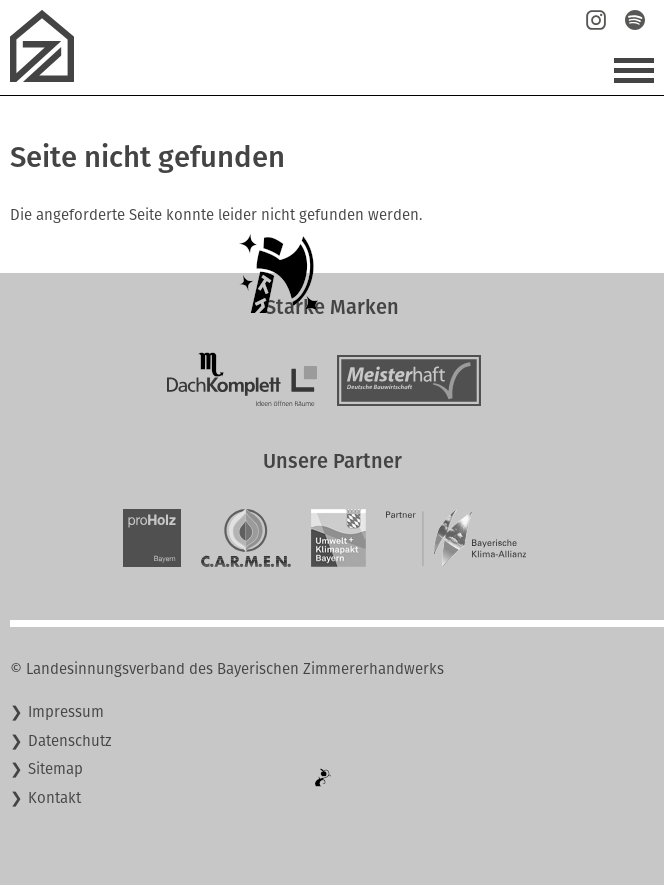  Describe the element at coordinates (322, 777) in the screenshot. I see `indicates plant fruiting stage in gardening game` at that location.